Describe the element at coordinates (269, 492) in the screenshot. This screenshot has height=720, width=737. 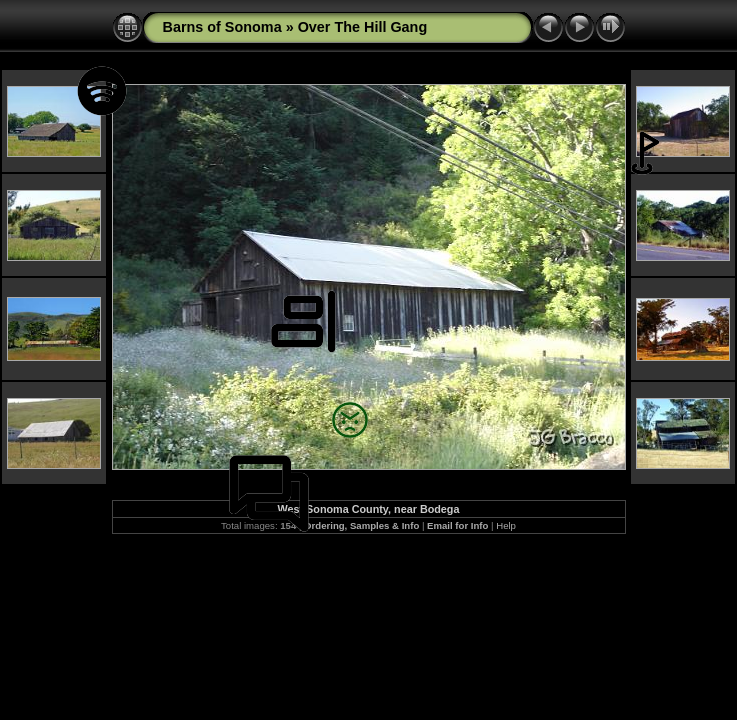
I see `open your conversations` at that location.